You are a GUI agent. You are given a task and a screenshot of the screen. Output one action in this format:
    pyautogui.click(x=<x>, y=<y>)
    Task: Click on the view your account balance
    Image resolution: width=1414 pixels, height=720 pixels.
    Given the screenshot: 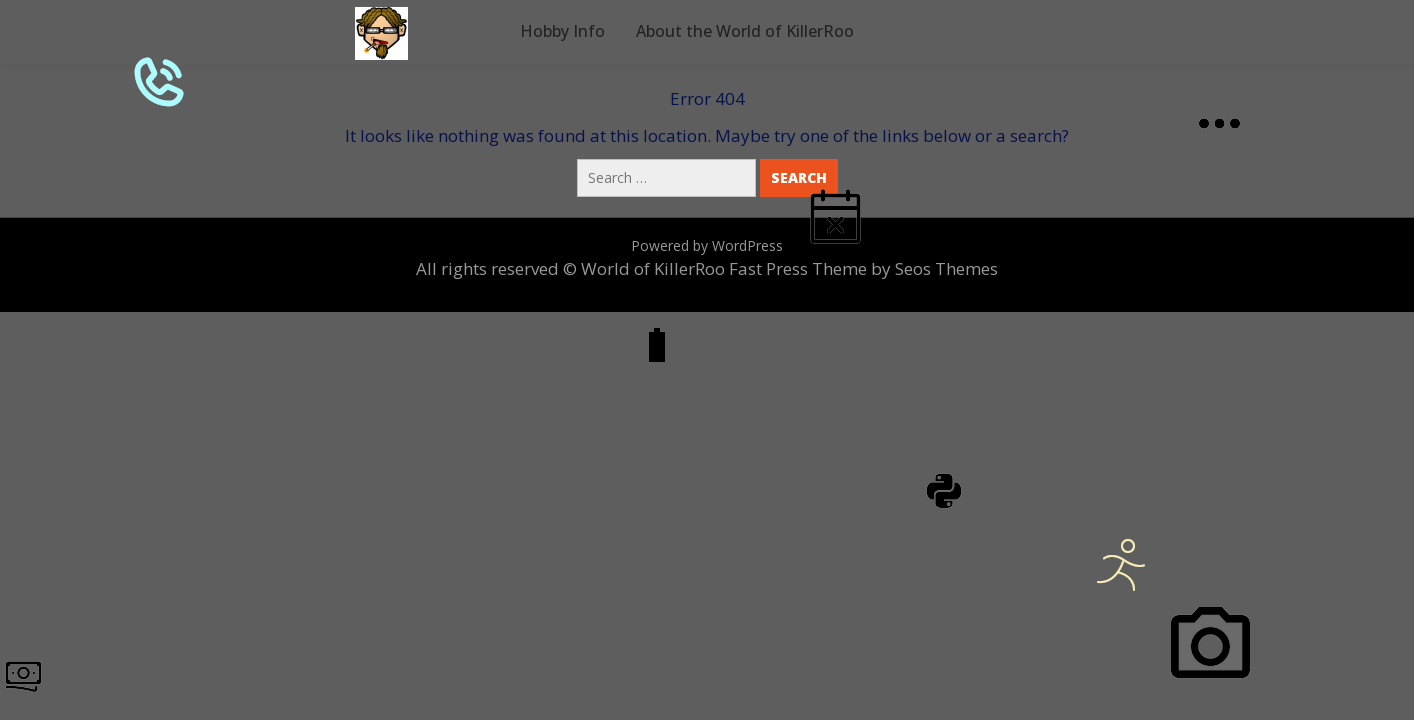 What is the action you would take?
    pyautogui.click(x=23, y=675)
    